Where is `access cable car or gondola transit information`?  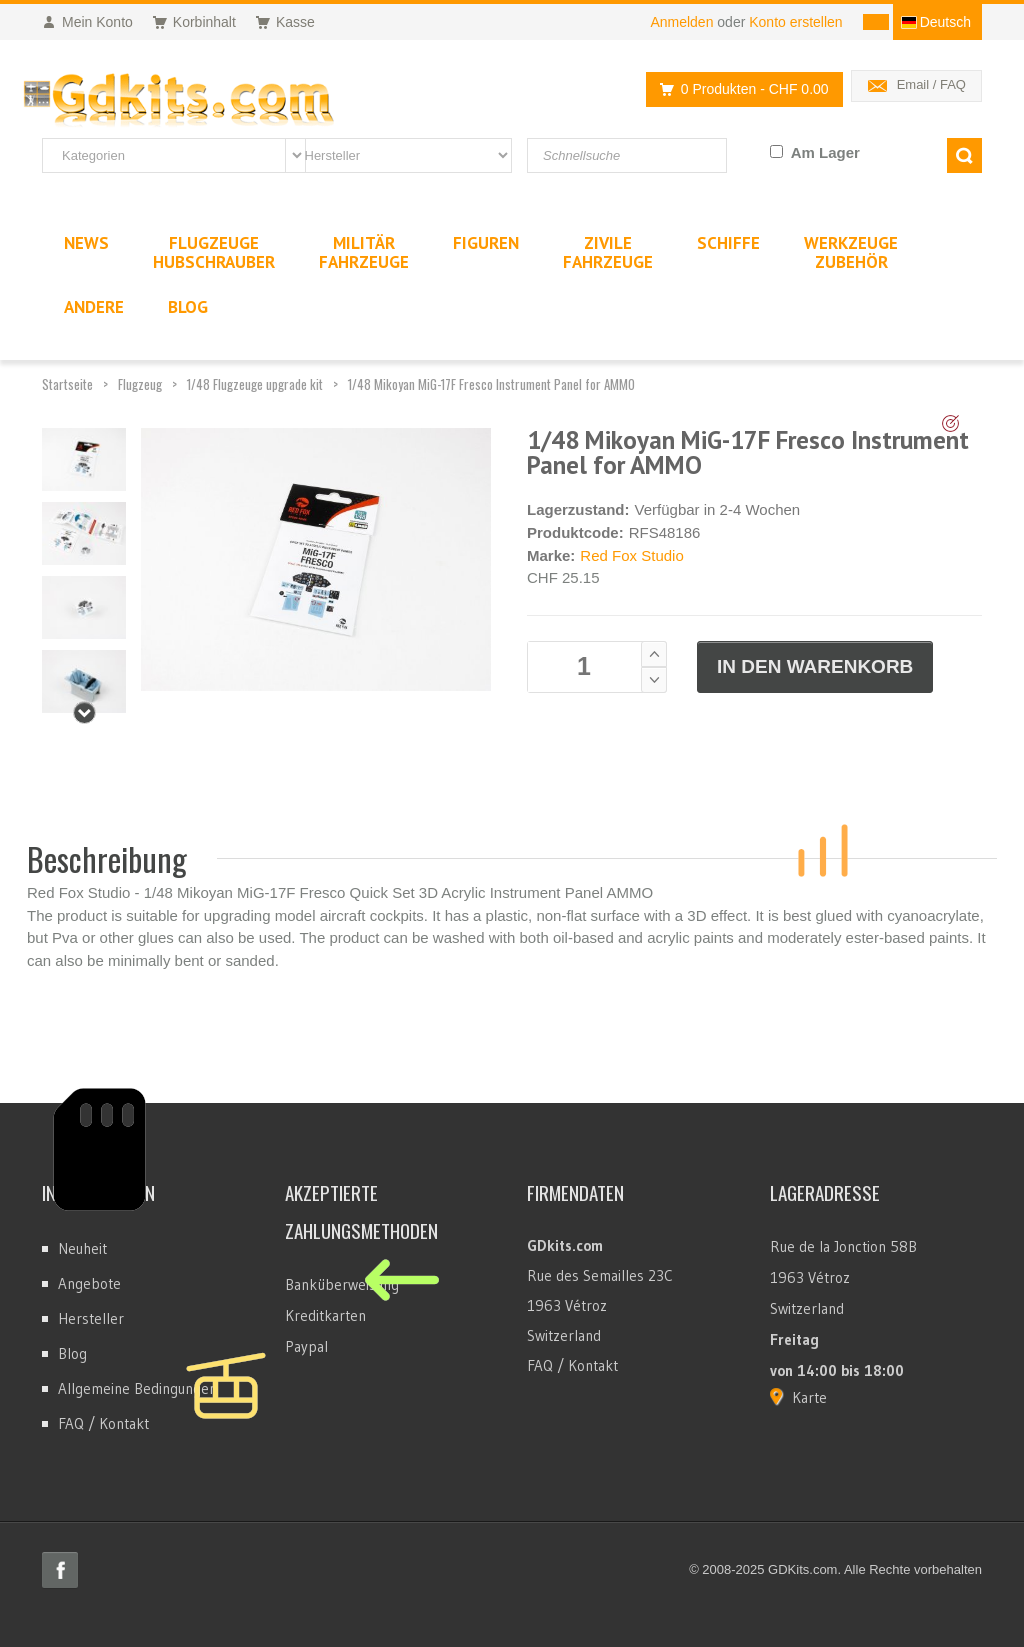 access cable car or gondola transit information is located at coordinates (226, 1387).